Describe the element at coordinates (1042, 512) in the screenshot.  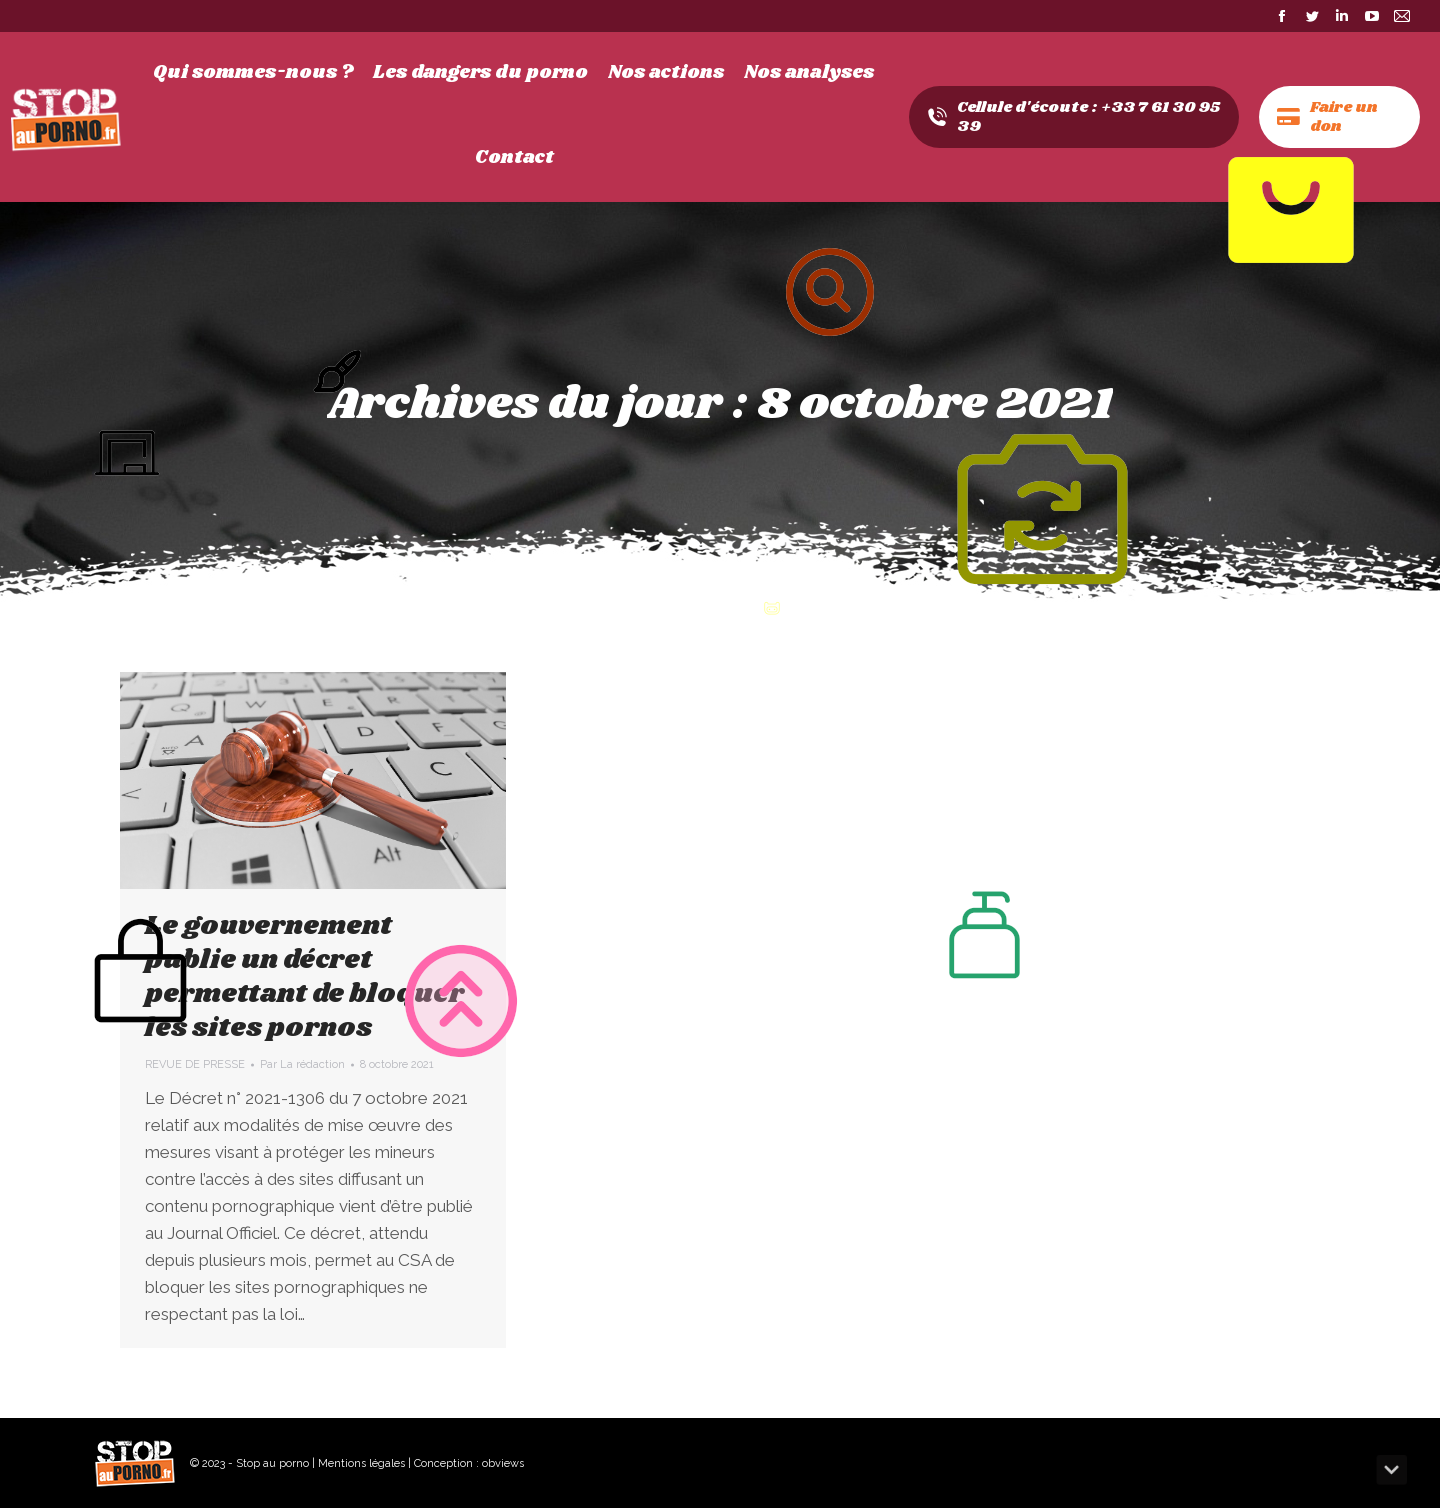
I see `switch between front and rear camera` at that location.